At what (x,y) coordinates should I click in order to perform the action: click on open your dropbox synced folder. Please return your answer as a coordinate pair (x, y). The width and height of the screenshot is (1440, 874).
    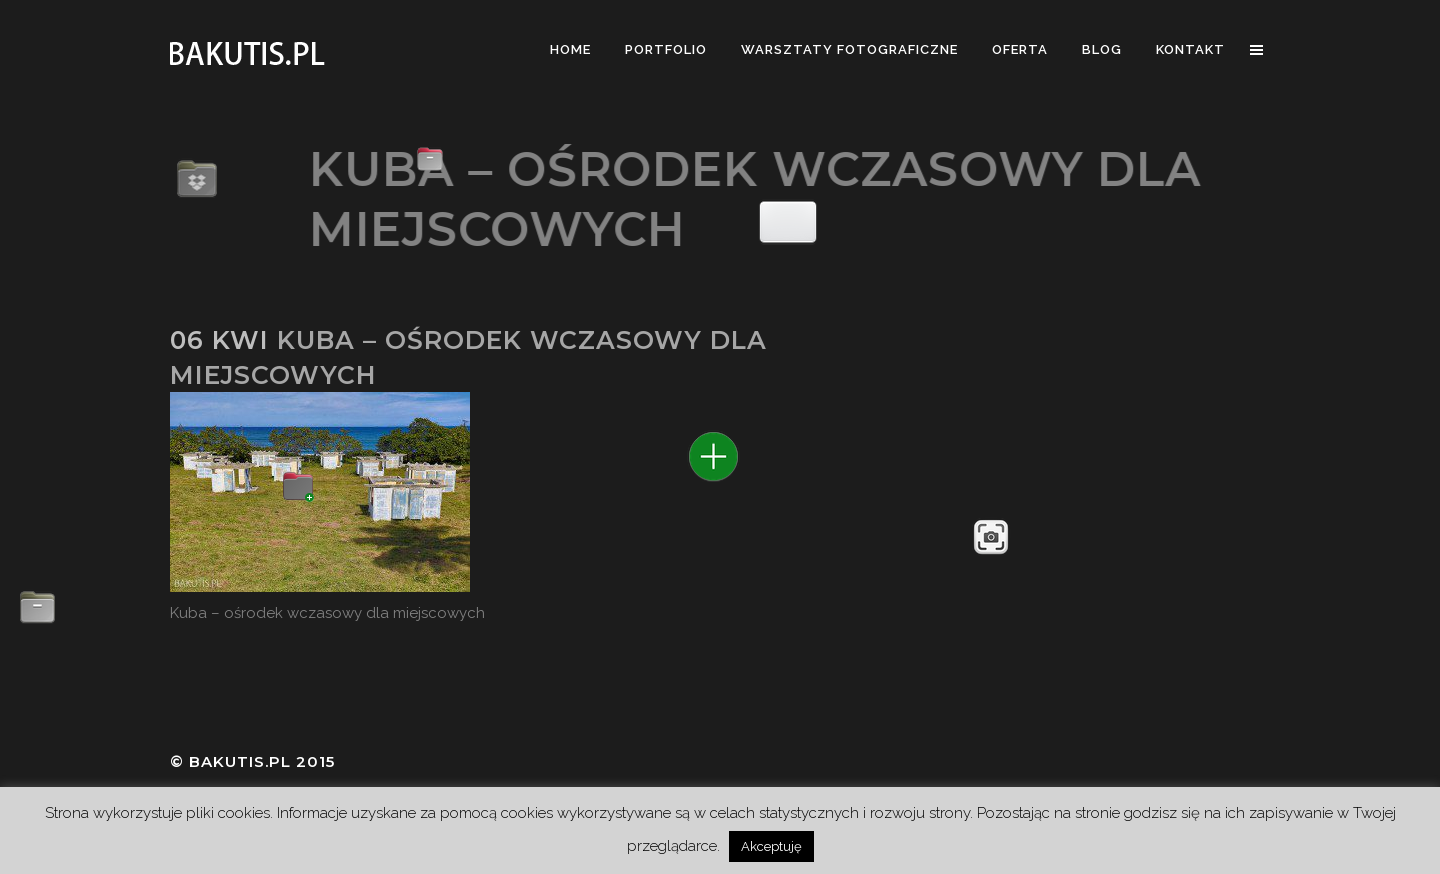
    Looking at the image, I should click on (197, 178).